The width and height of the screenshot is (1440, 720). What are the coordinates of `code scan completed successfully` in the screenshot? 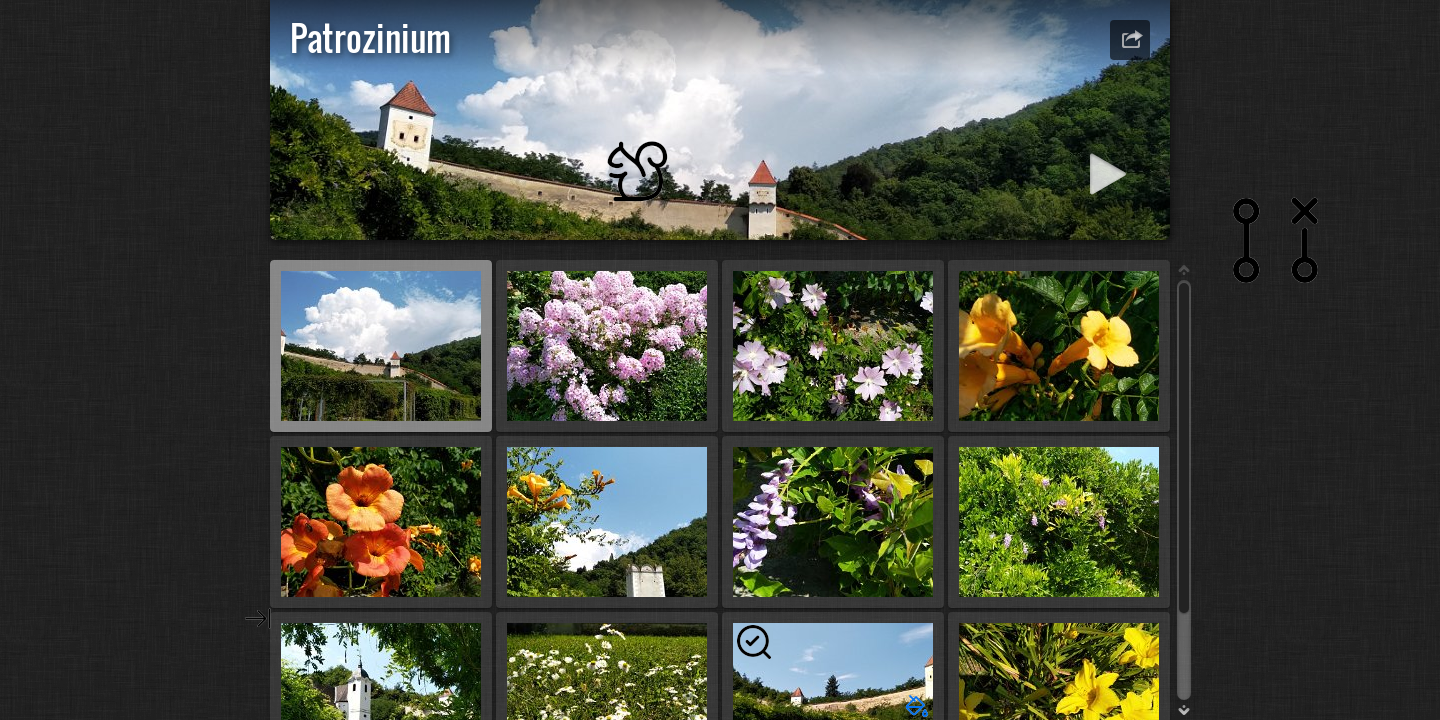 It's located at (754, 642).